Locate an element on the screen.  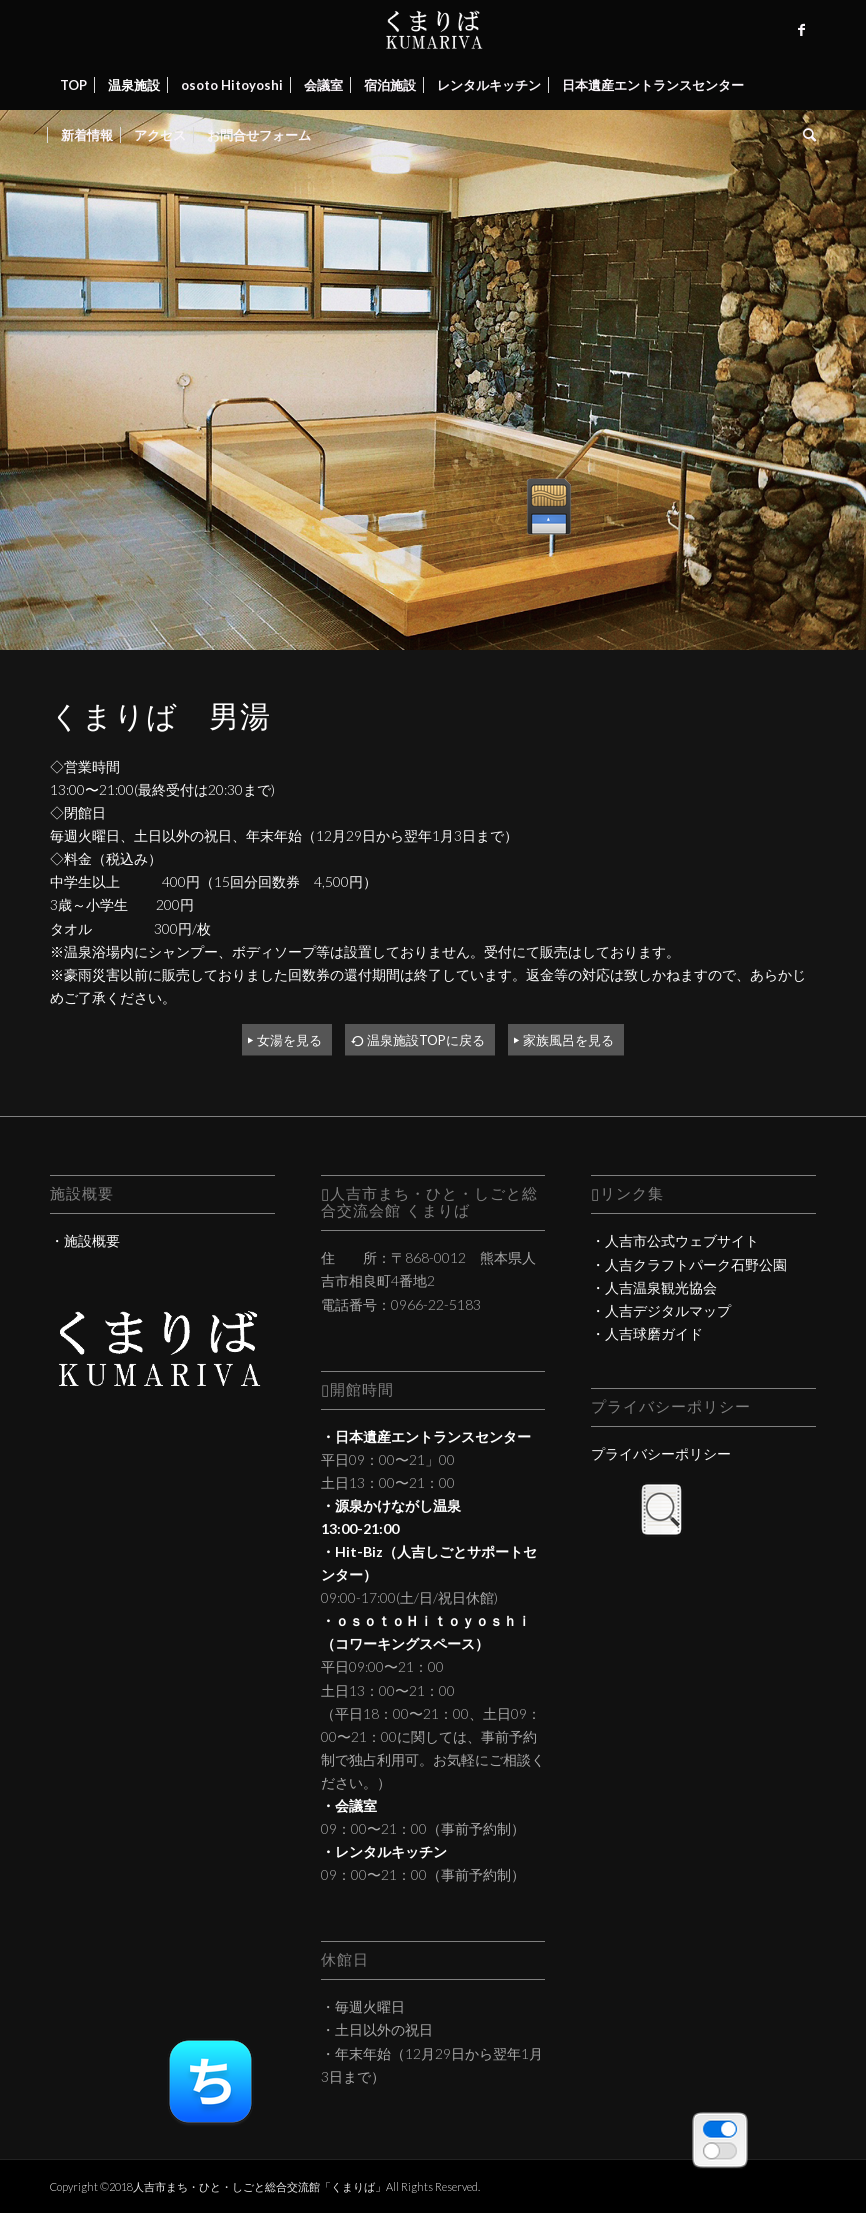
open ibus-anthy japanese input method settings is located at coordinates (210, 2081).